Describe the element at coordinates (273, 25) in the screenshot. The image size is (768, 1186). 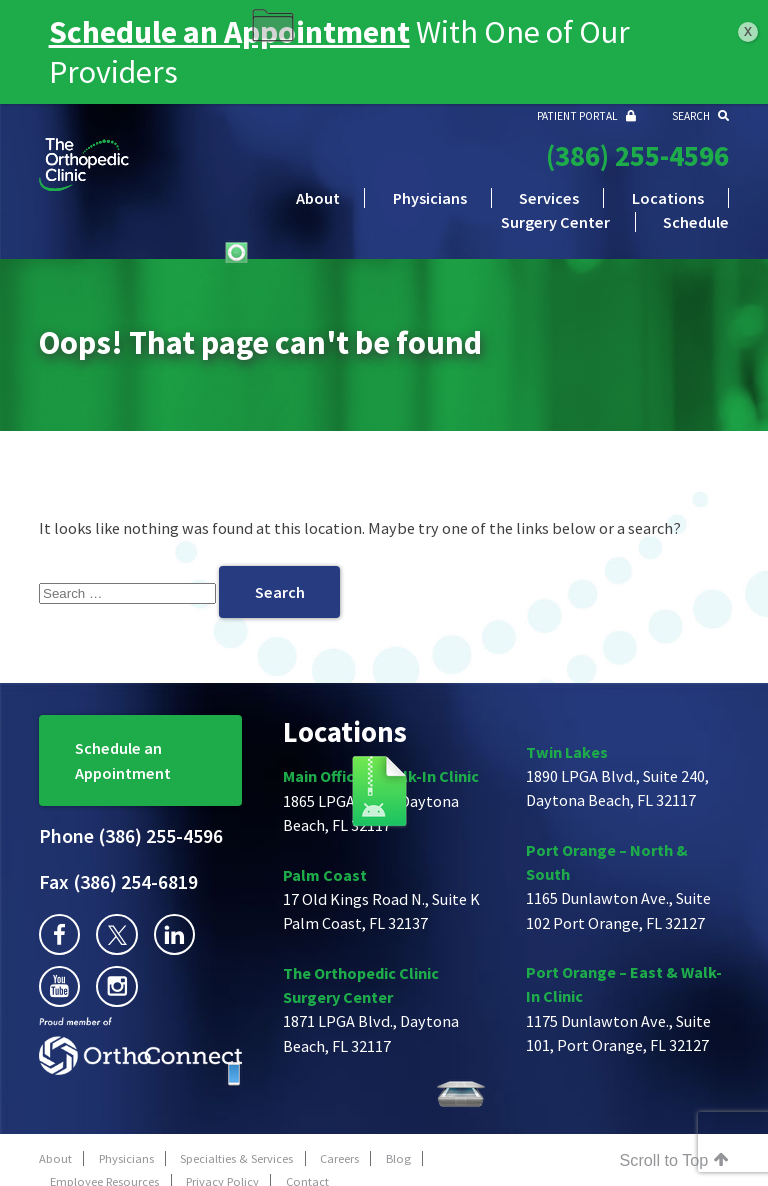
I see `selected folder in mail sidebar` at that location.